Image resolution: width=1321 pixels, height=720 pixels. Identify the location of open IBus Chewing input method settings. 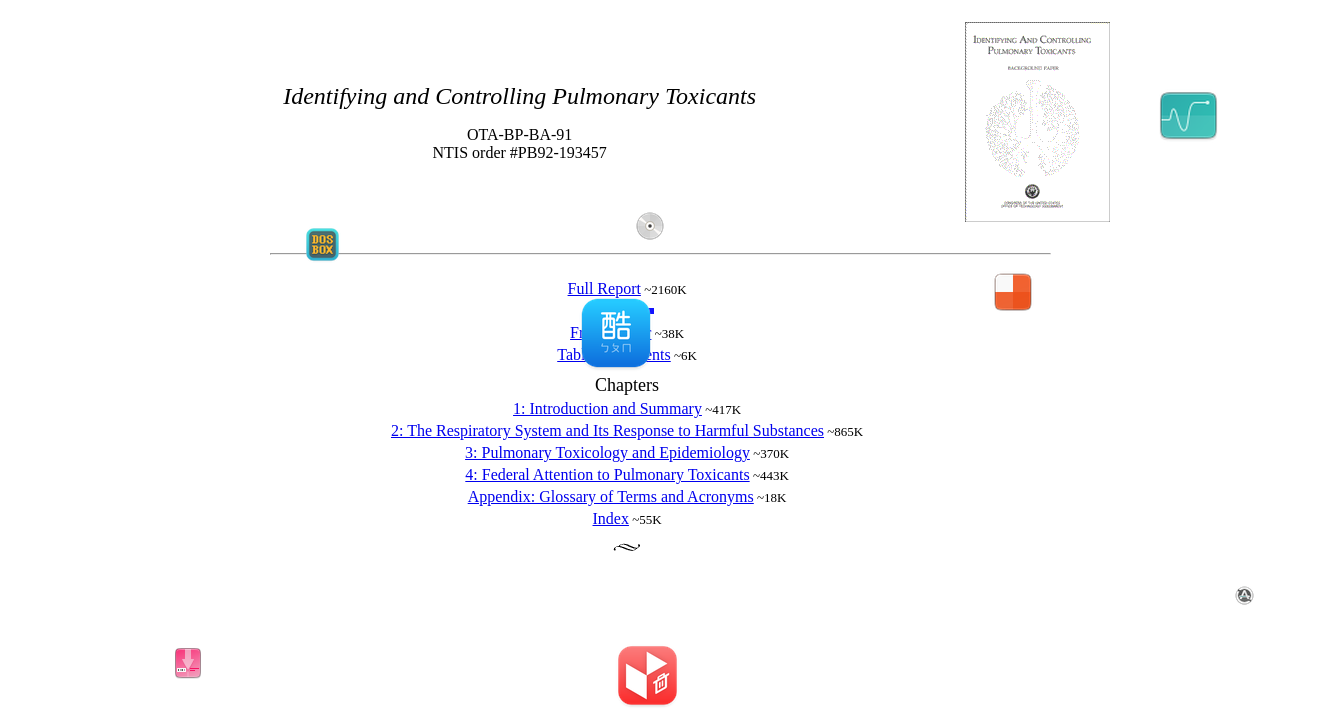
(616, 333).